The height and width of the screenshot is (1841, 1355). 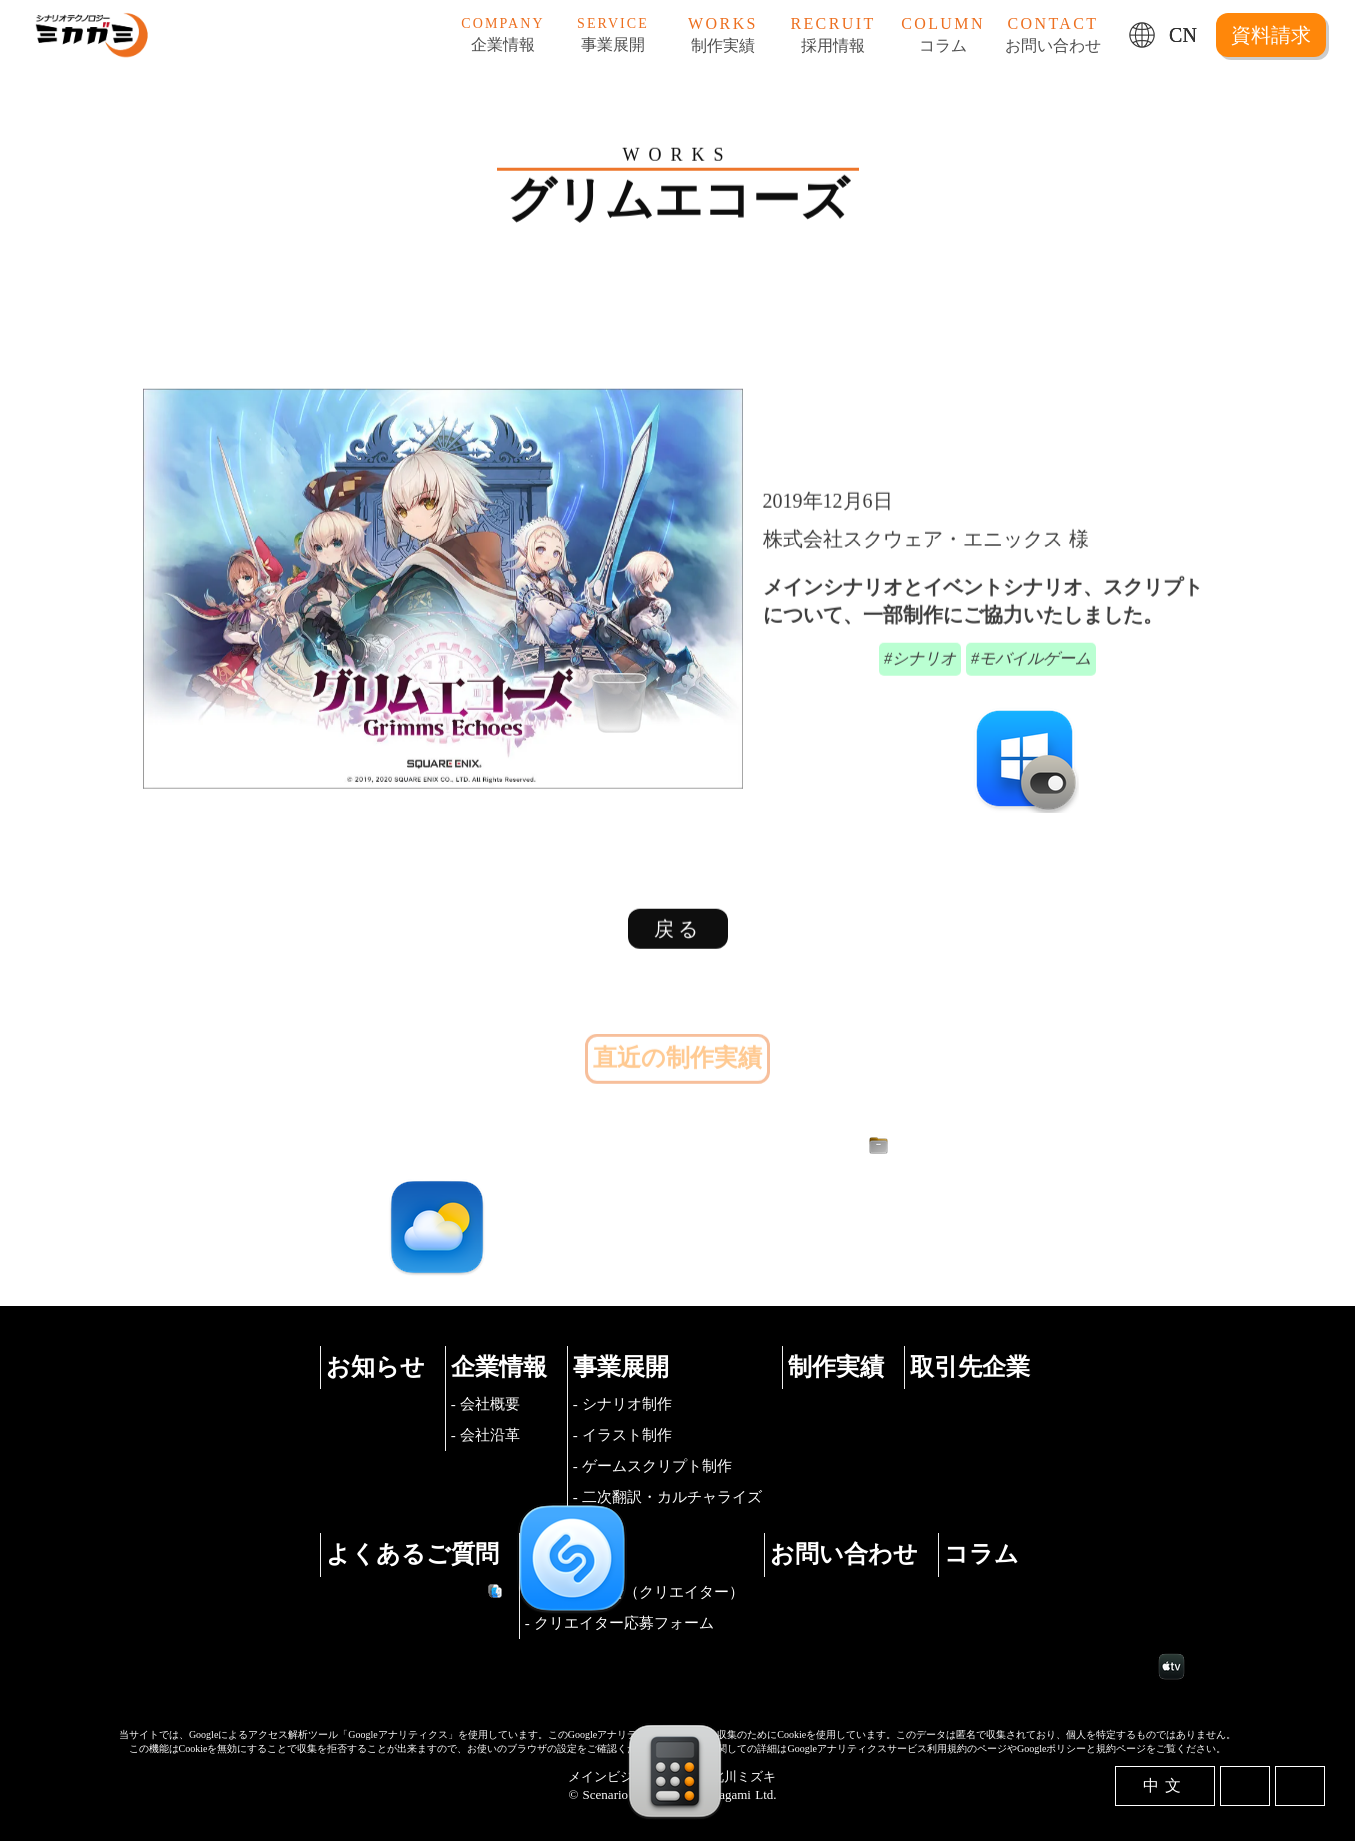 What do you see at coordinates (619, 702) in the screenshot?
I see `empty trash bin with no items to delete` at bounding box center [619, 702].